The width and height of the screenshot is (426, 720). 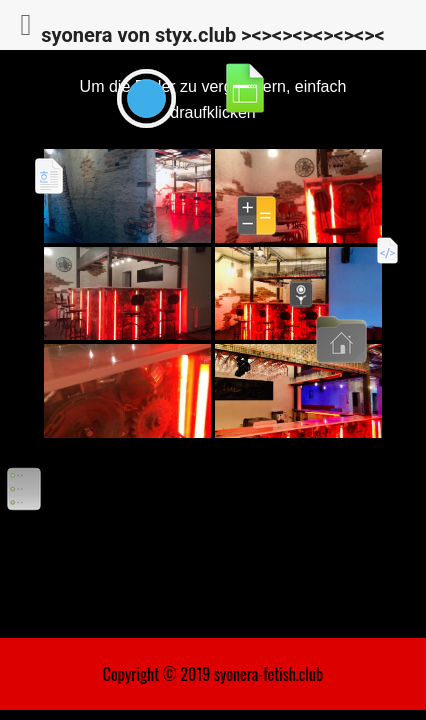 I want to click on access network server settings, so click(x=24, y=489).